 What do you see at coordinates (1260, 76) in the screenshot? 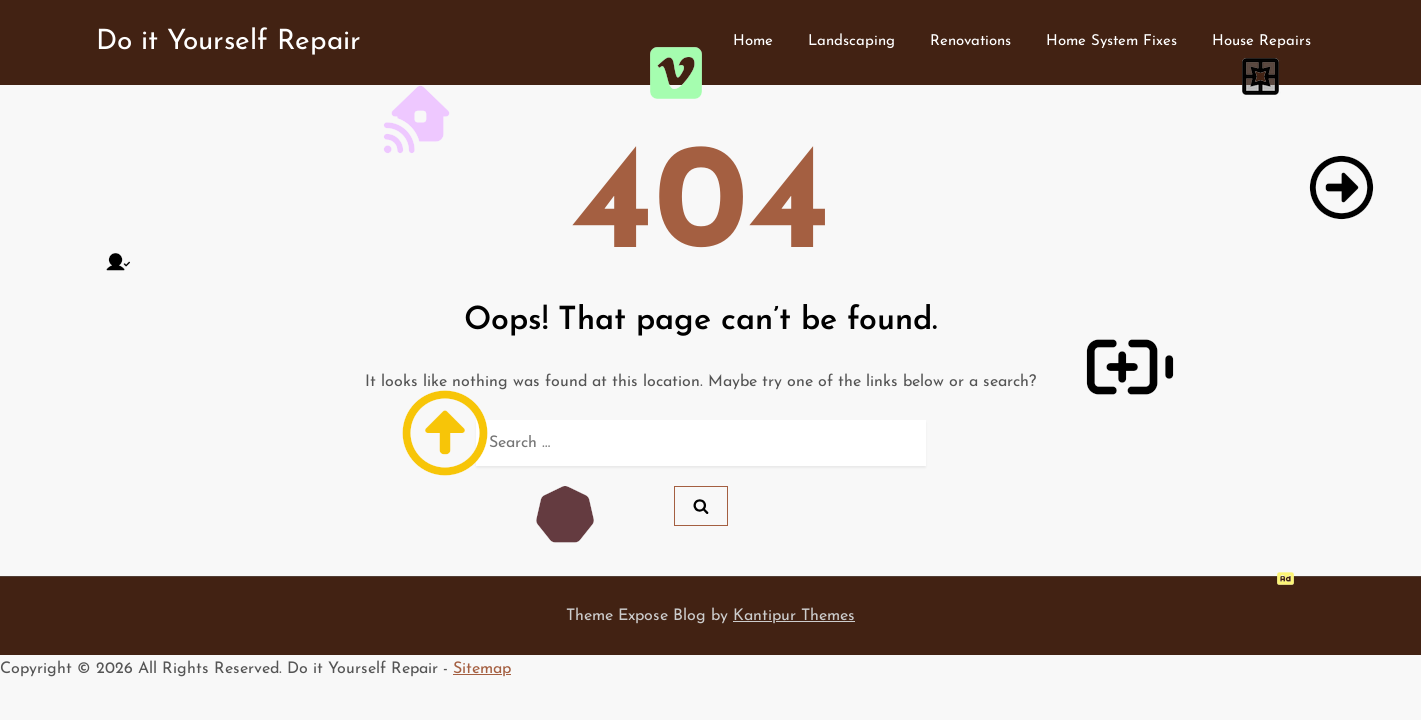
I see `view pages or documents` at bounding box center [1260, 76].